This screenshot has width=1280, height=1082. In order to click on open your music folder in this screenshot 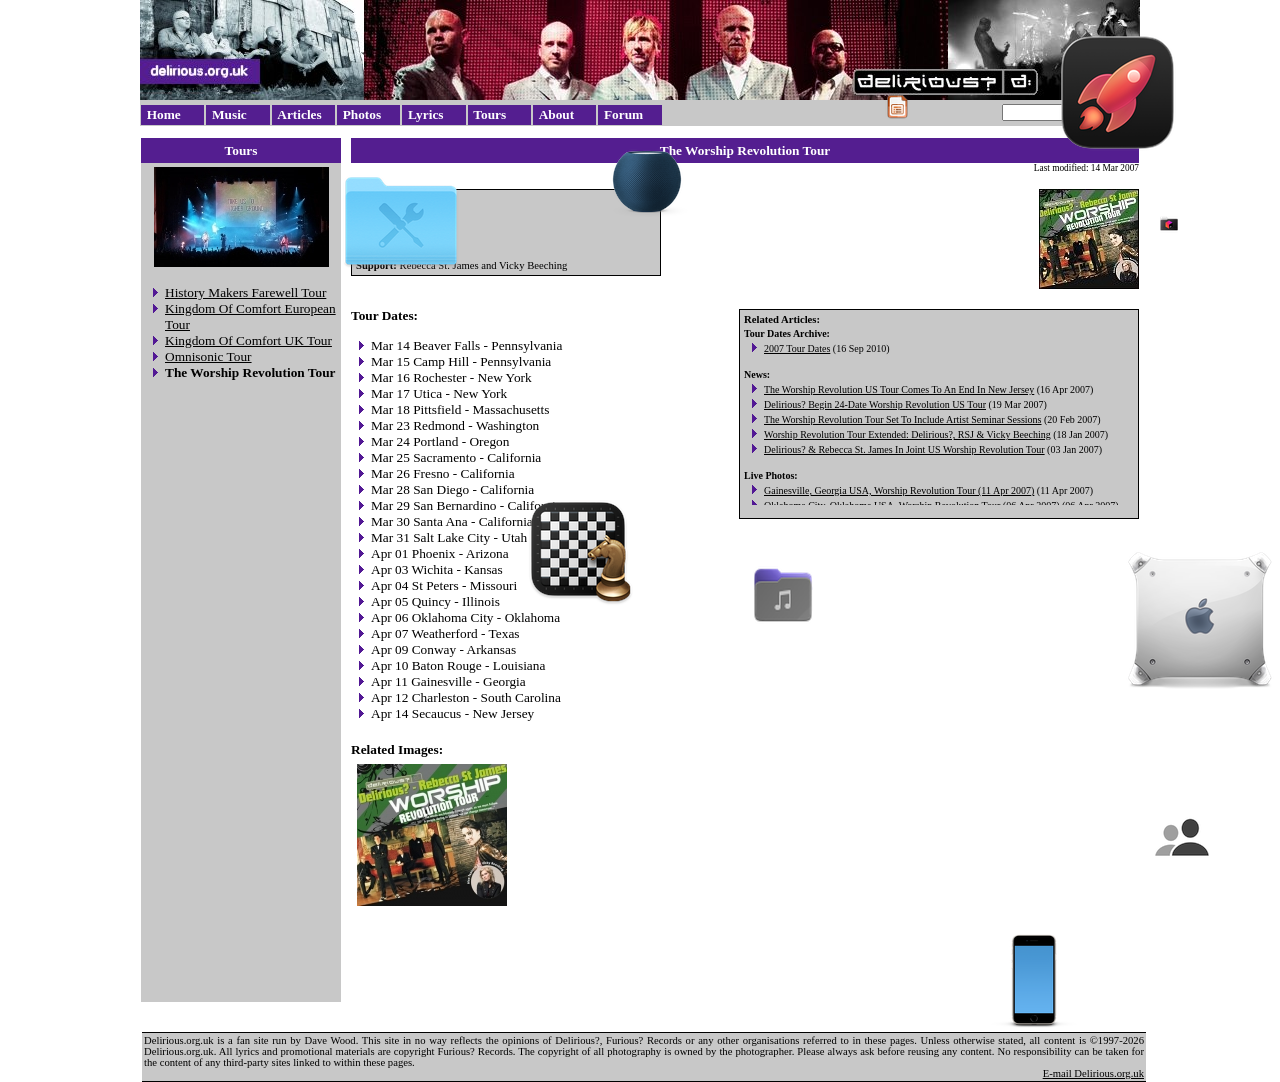, I will do `click(783, 595)`.